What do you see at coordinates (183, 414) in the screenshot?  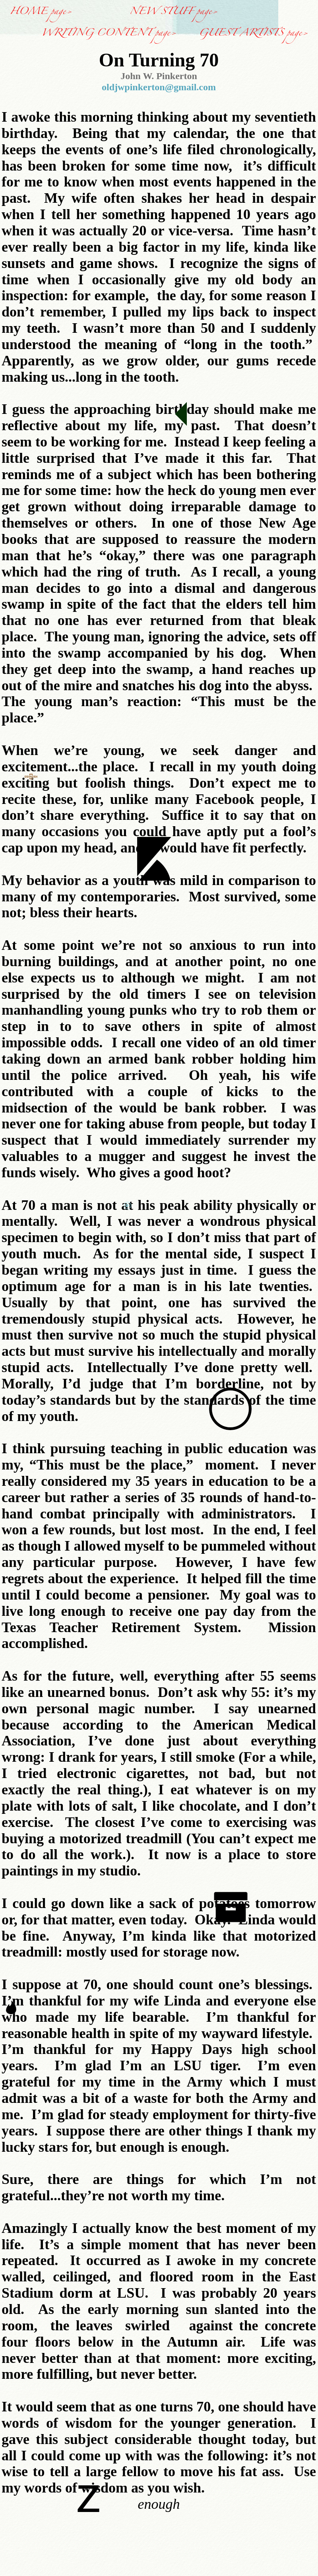 I see `go back to the previous screen` at bounding box center [183, 414].